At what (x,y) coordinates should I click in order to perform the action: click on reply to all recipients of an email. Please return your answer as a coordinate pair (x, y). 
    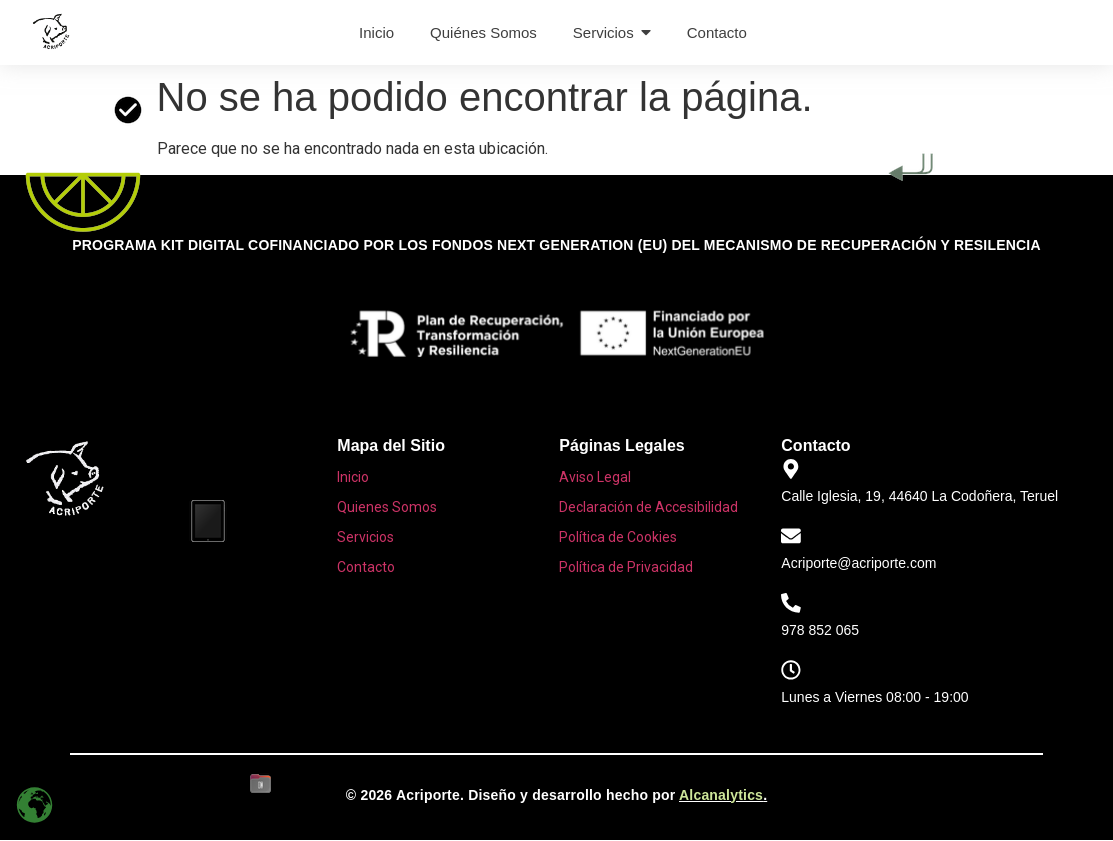
    Looking at the image, I should click on (910, 167).